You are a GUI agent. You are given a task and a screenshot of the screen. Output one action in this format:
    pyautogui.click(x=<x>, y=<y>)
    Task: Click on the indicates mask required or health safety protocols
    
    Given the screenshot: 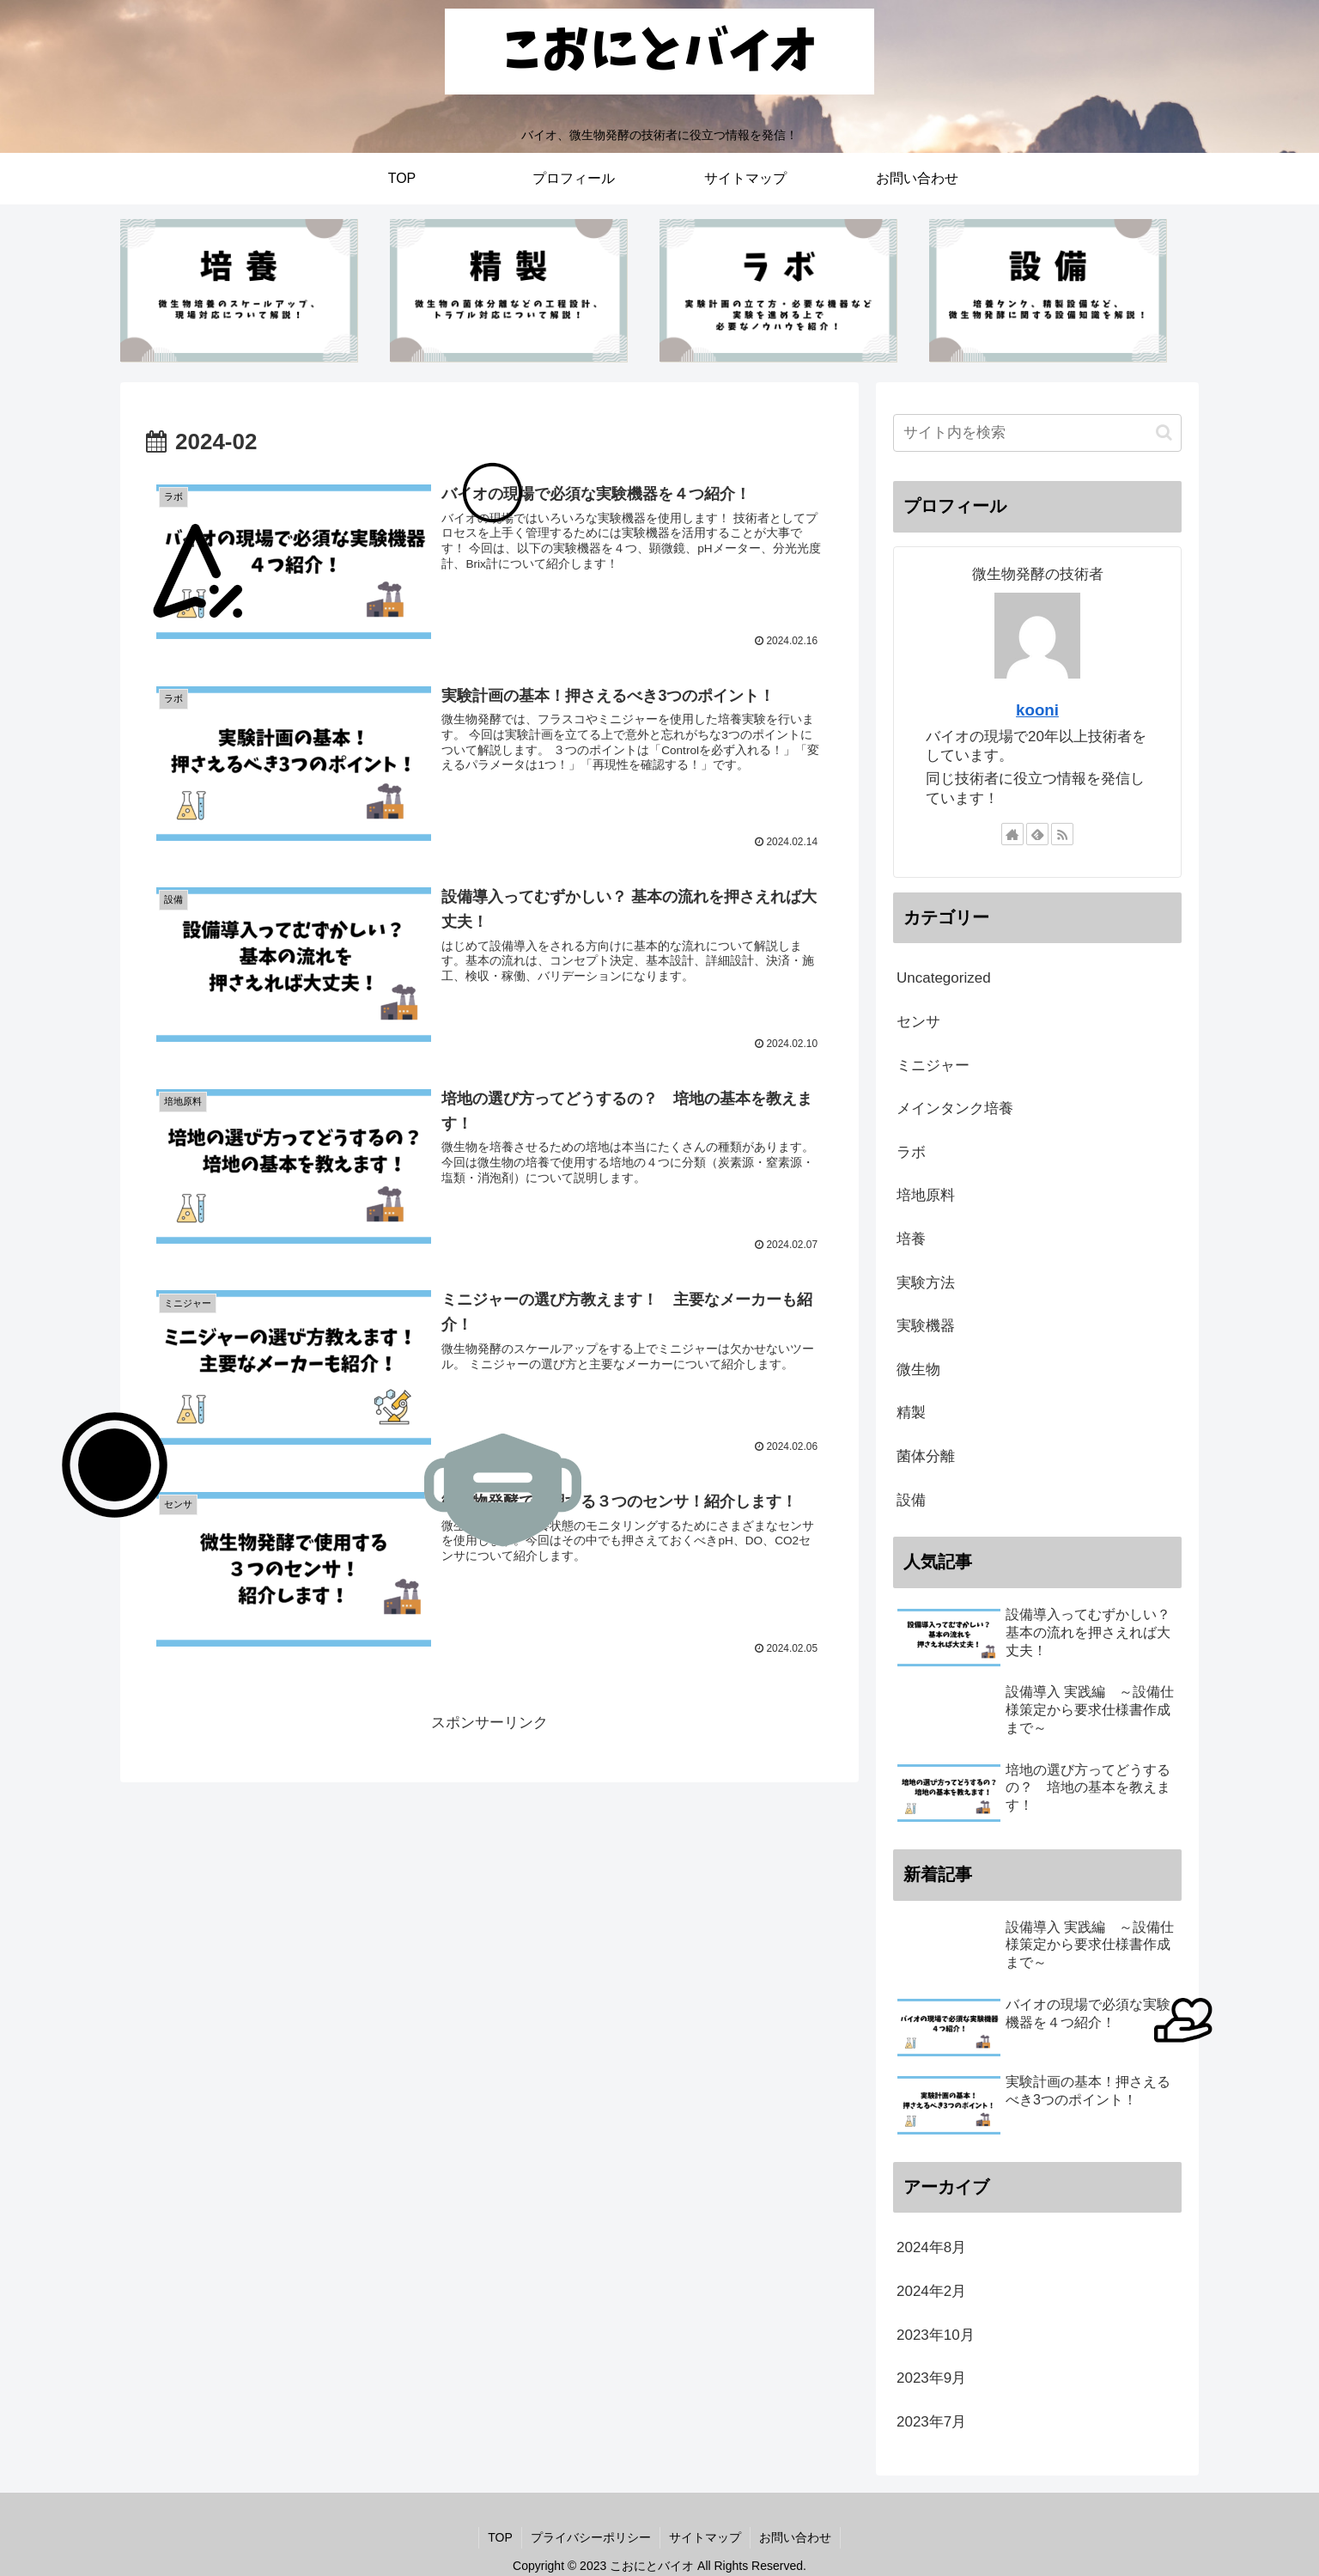 What is the action you would take?
    pyautogui.click(x=502, y=1492)
    